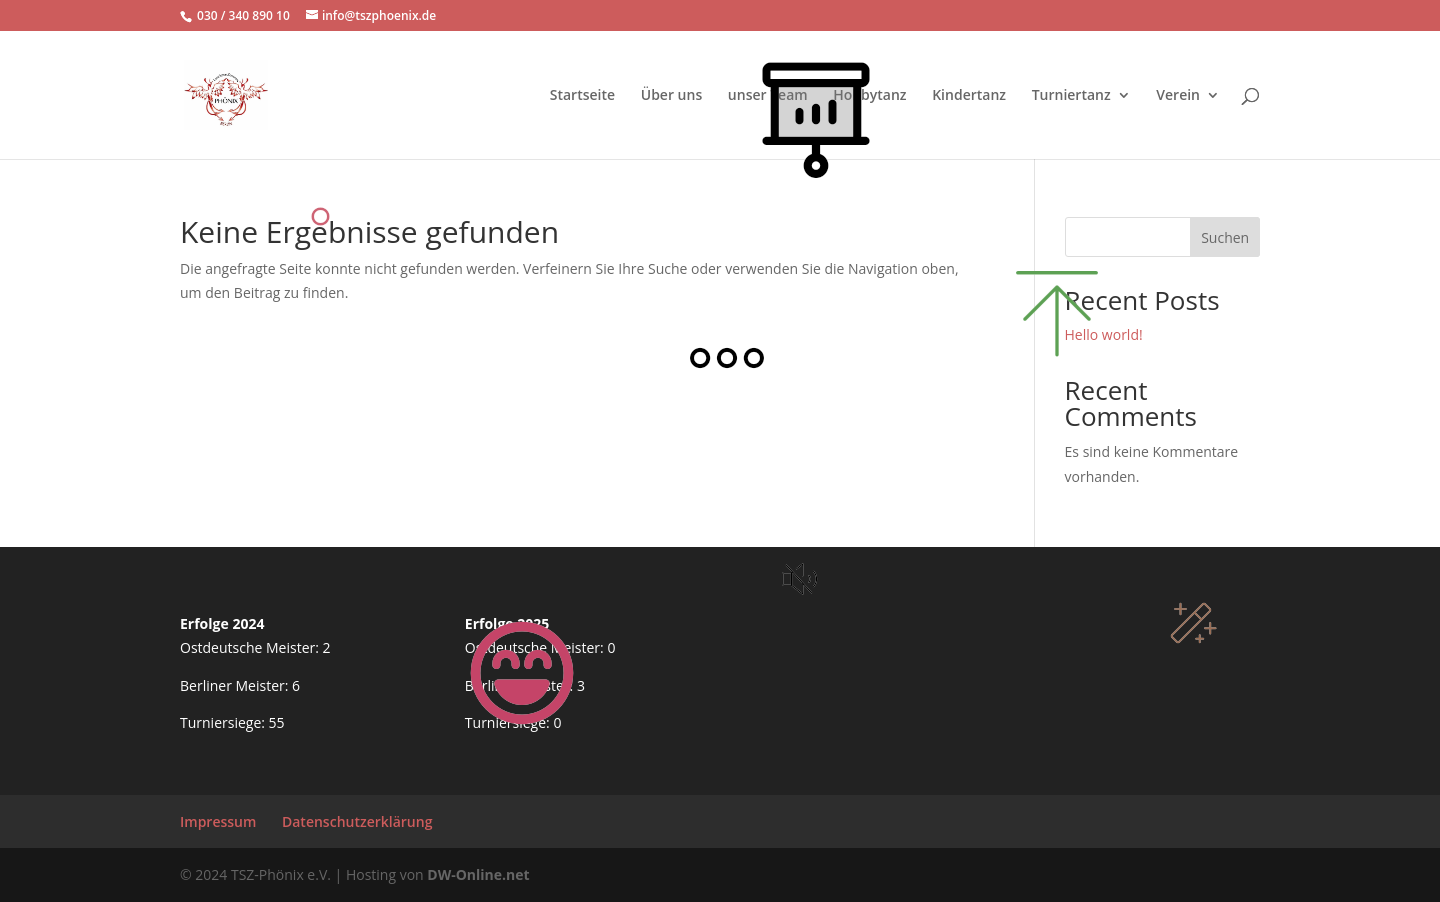 The width and height of the screenshot is (1440, 902). Describe the element at coordinates (1191, 623) in the screenshot. I see `apply auto-enhance or magic editing to content` at that location.